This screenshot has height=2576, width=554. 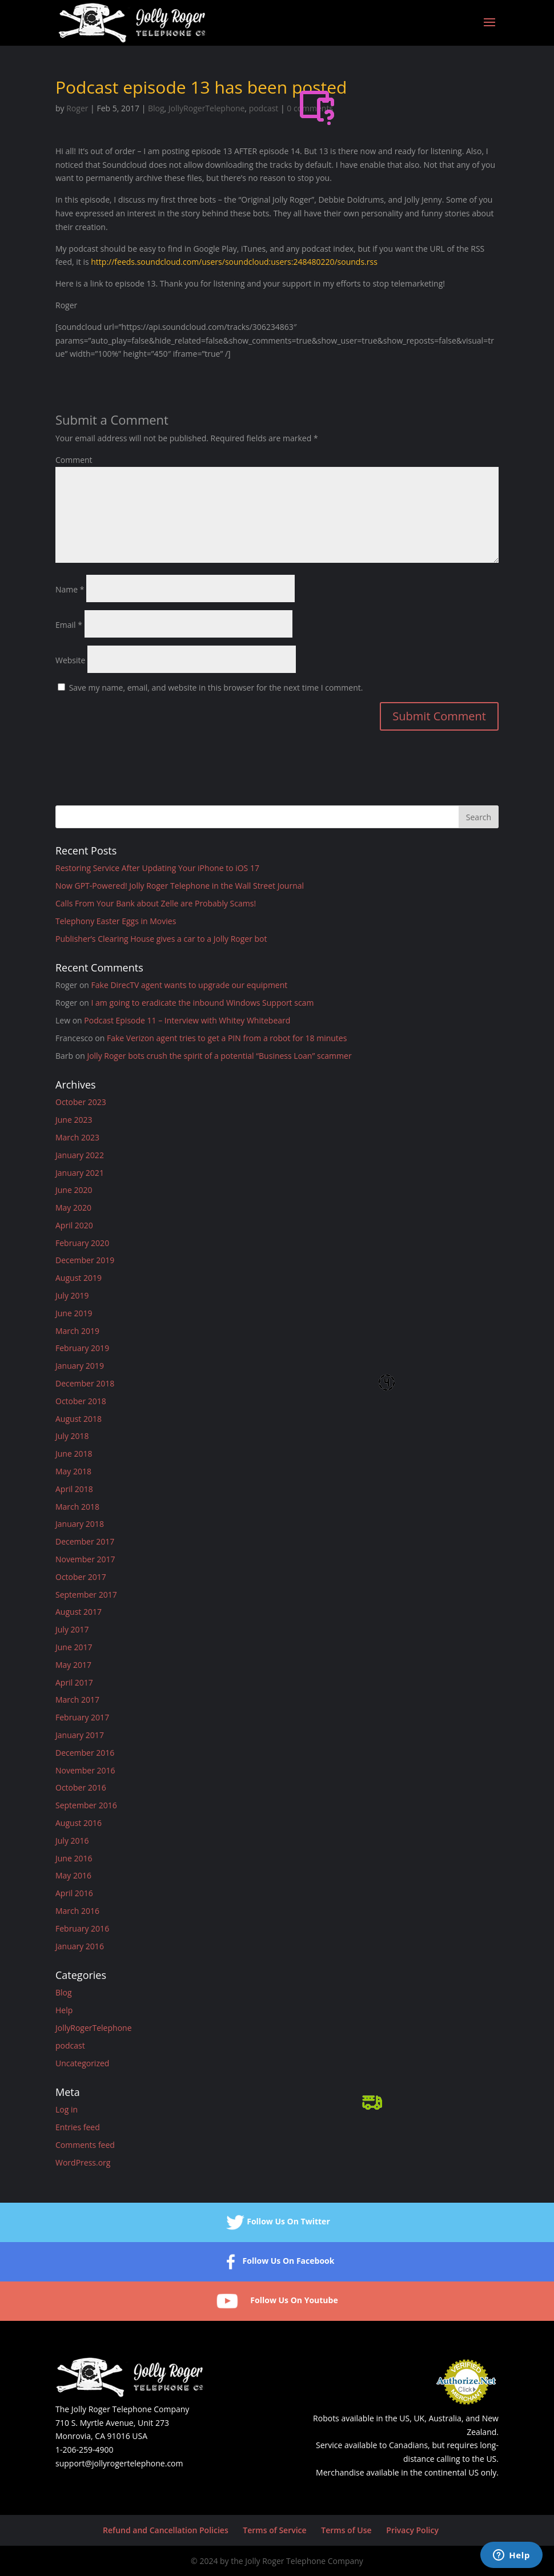 What do you see at coordinates (387, 1382) in the screenshot?
I see `step 4 in a multi-step process` at bounding box center [387, 1382].